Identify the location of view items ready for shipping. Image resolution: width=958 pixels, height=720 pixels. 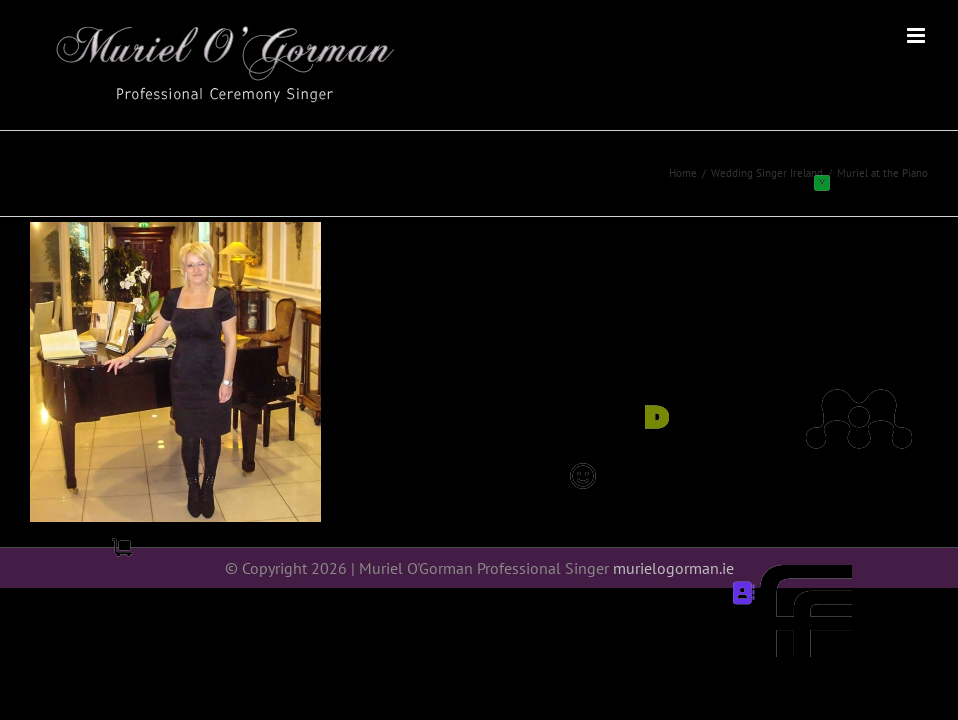
(122, 547).